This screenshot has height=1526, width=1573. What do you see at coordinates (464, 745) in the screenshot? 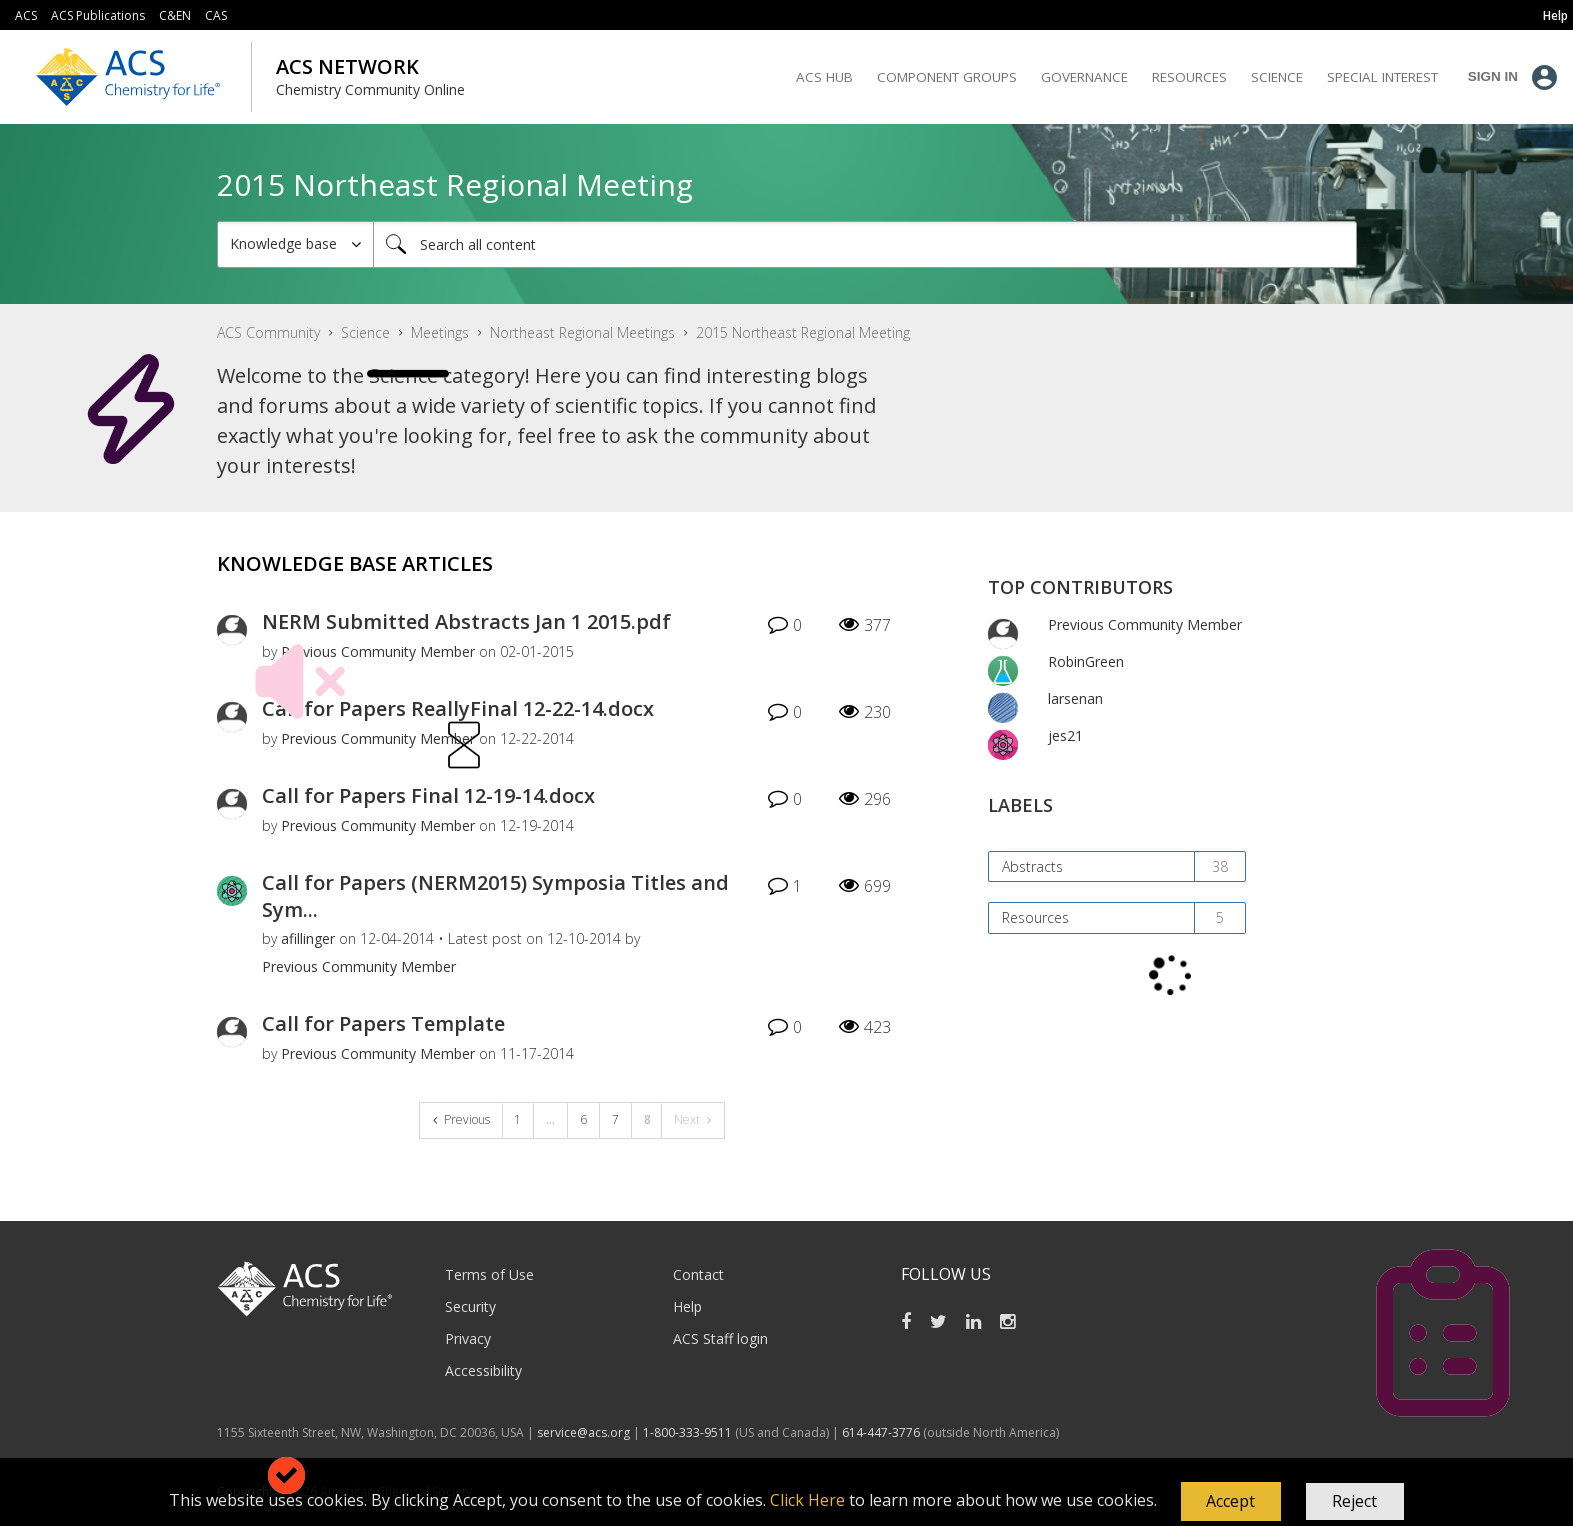
I see `indicates loading or processing in progress` at bounding box center [464, 745].